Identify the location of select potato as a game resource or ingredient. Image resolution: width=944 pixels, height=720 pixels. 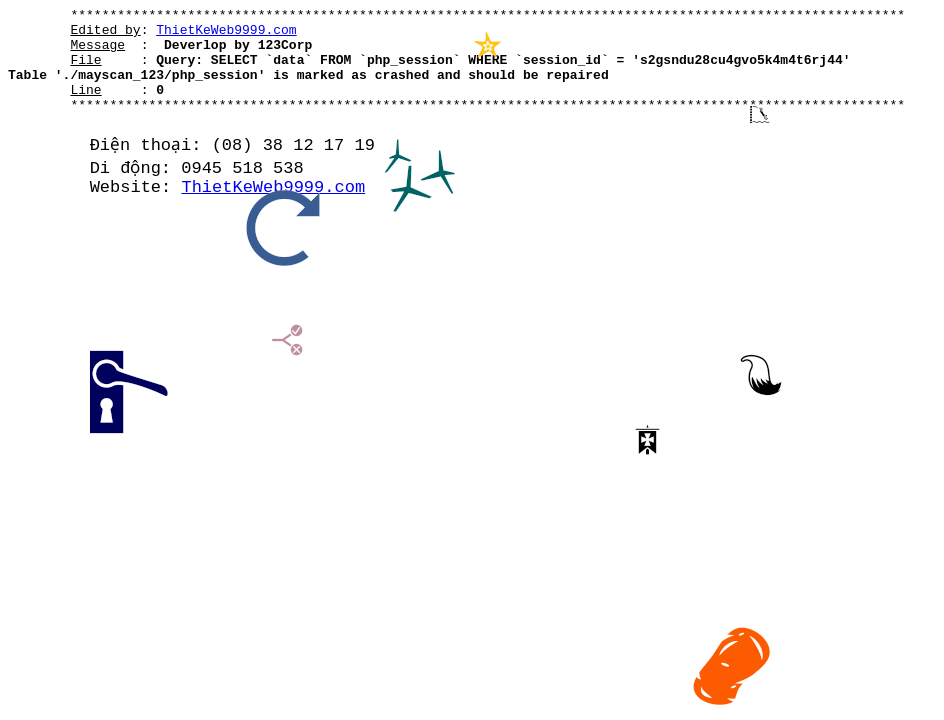
(731, 666).